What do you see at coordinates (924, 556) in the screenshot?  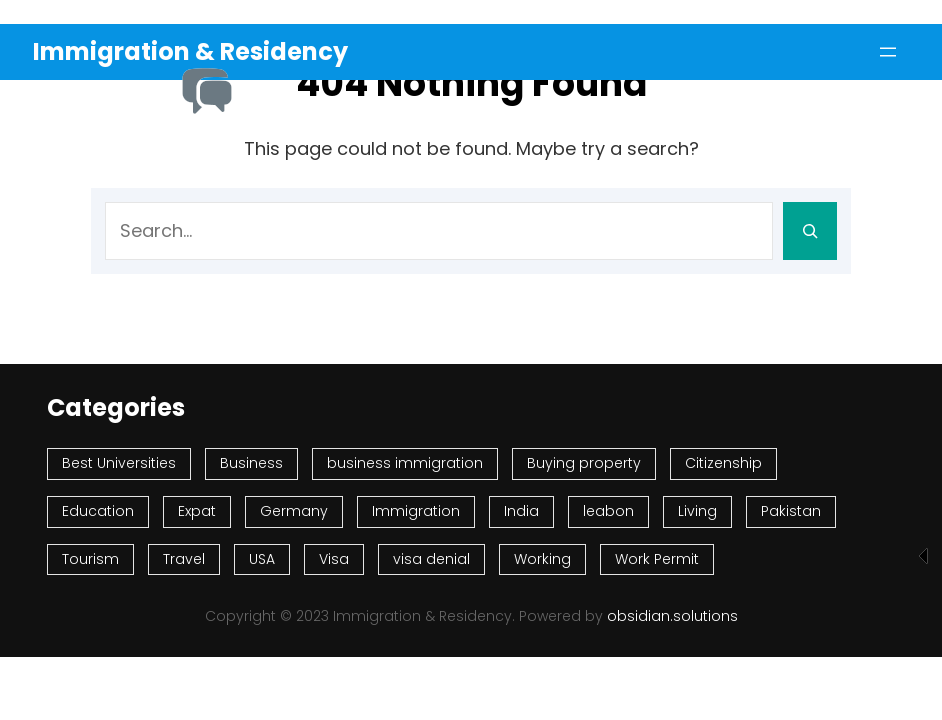 I see `go back to the previous screen` at bounding box center [924, 556].